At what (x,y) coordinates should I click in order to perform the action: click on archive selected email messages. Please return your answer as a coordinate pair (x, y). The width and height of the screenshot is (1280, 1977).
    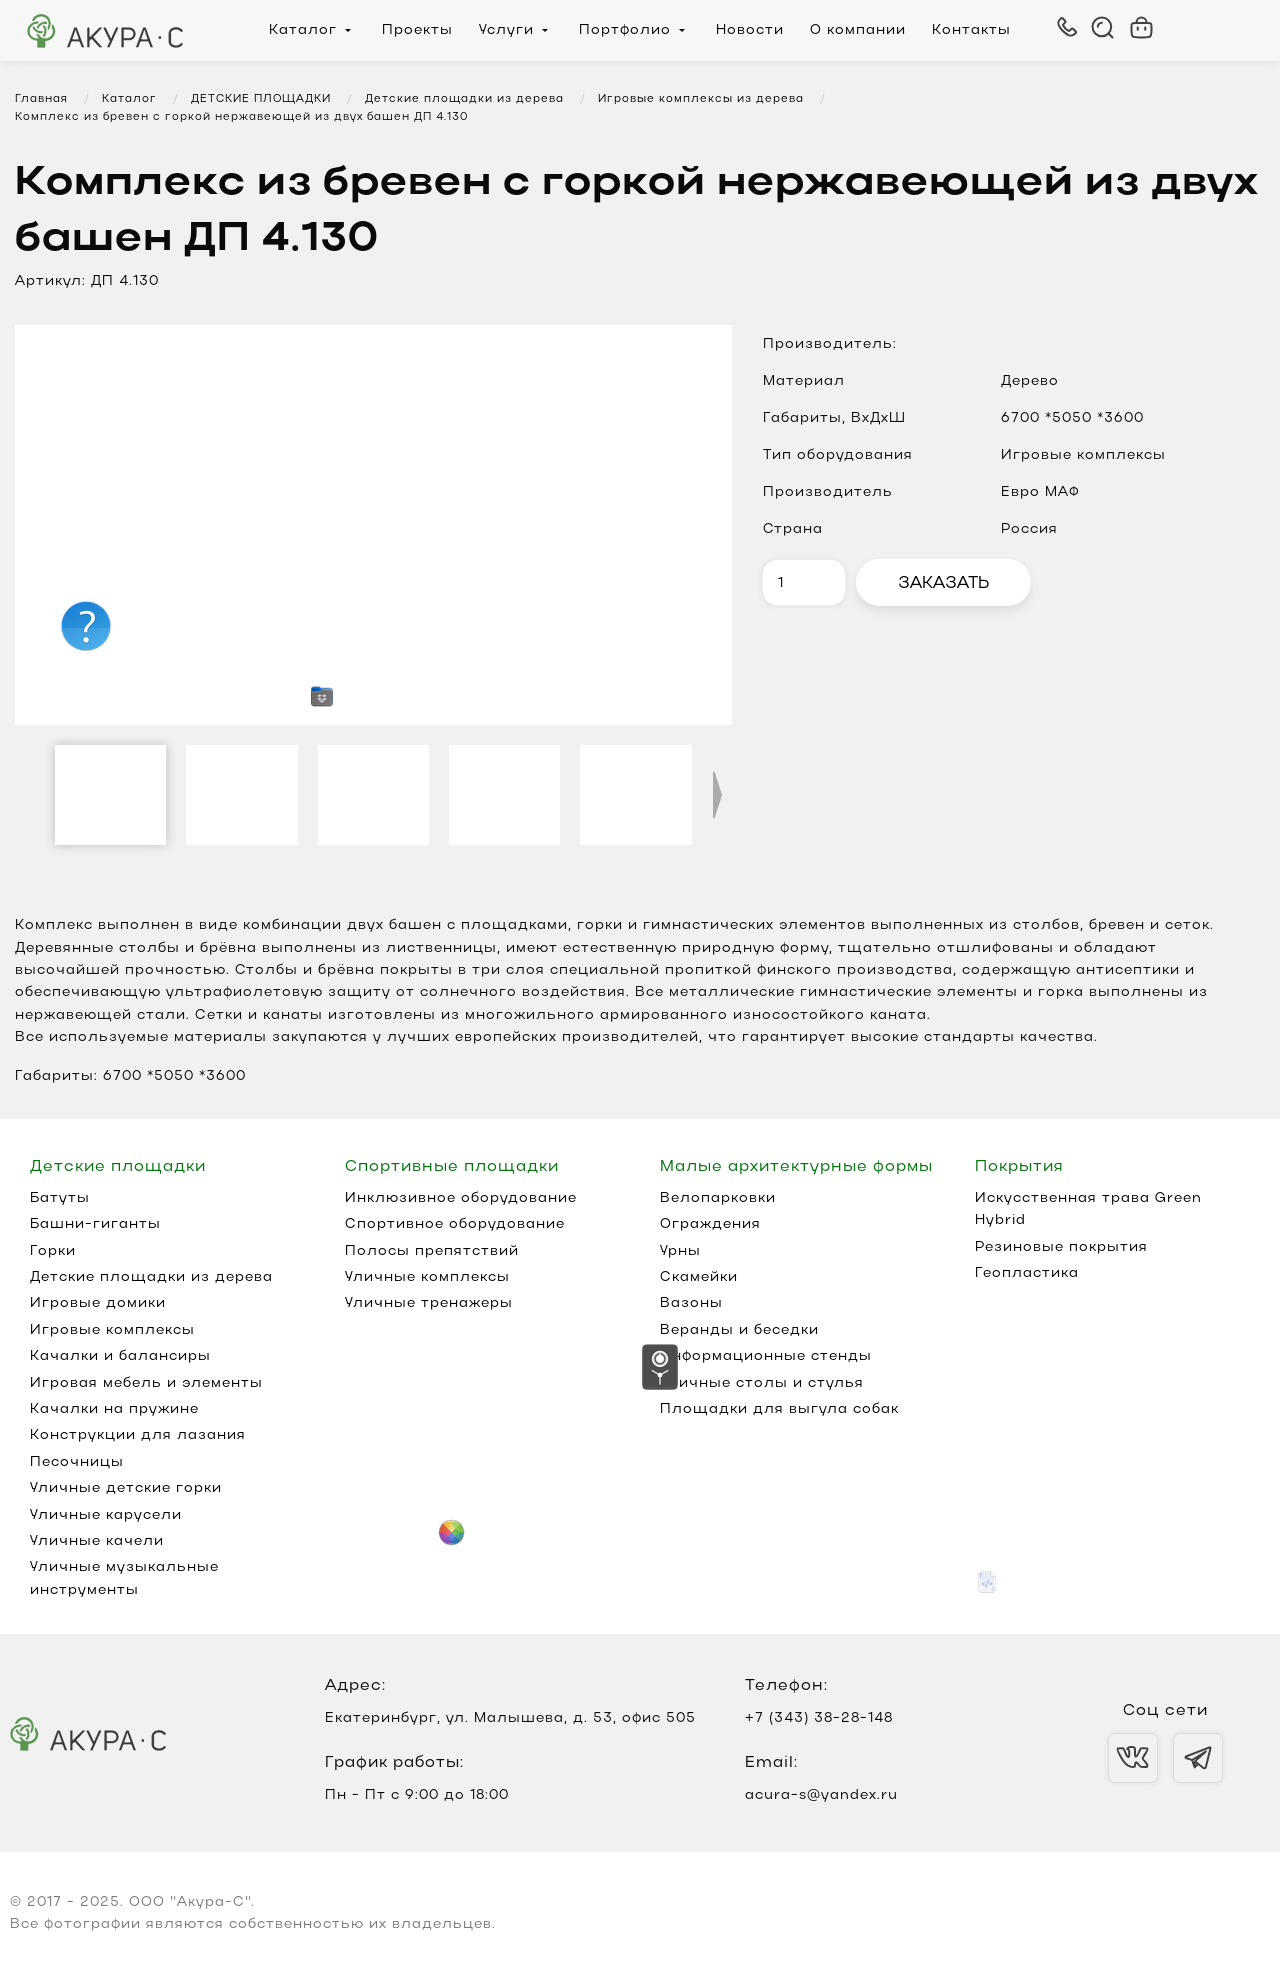
    Looking at the image, I should click on (660, 1367).